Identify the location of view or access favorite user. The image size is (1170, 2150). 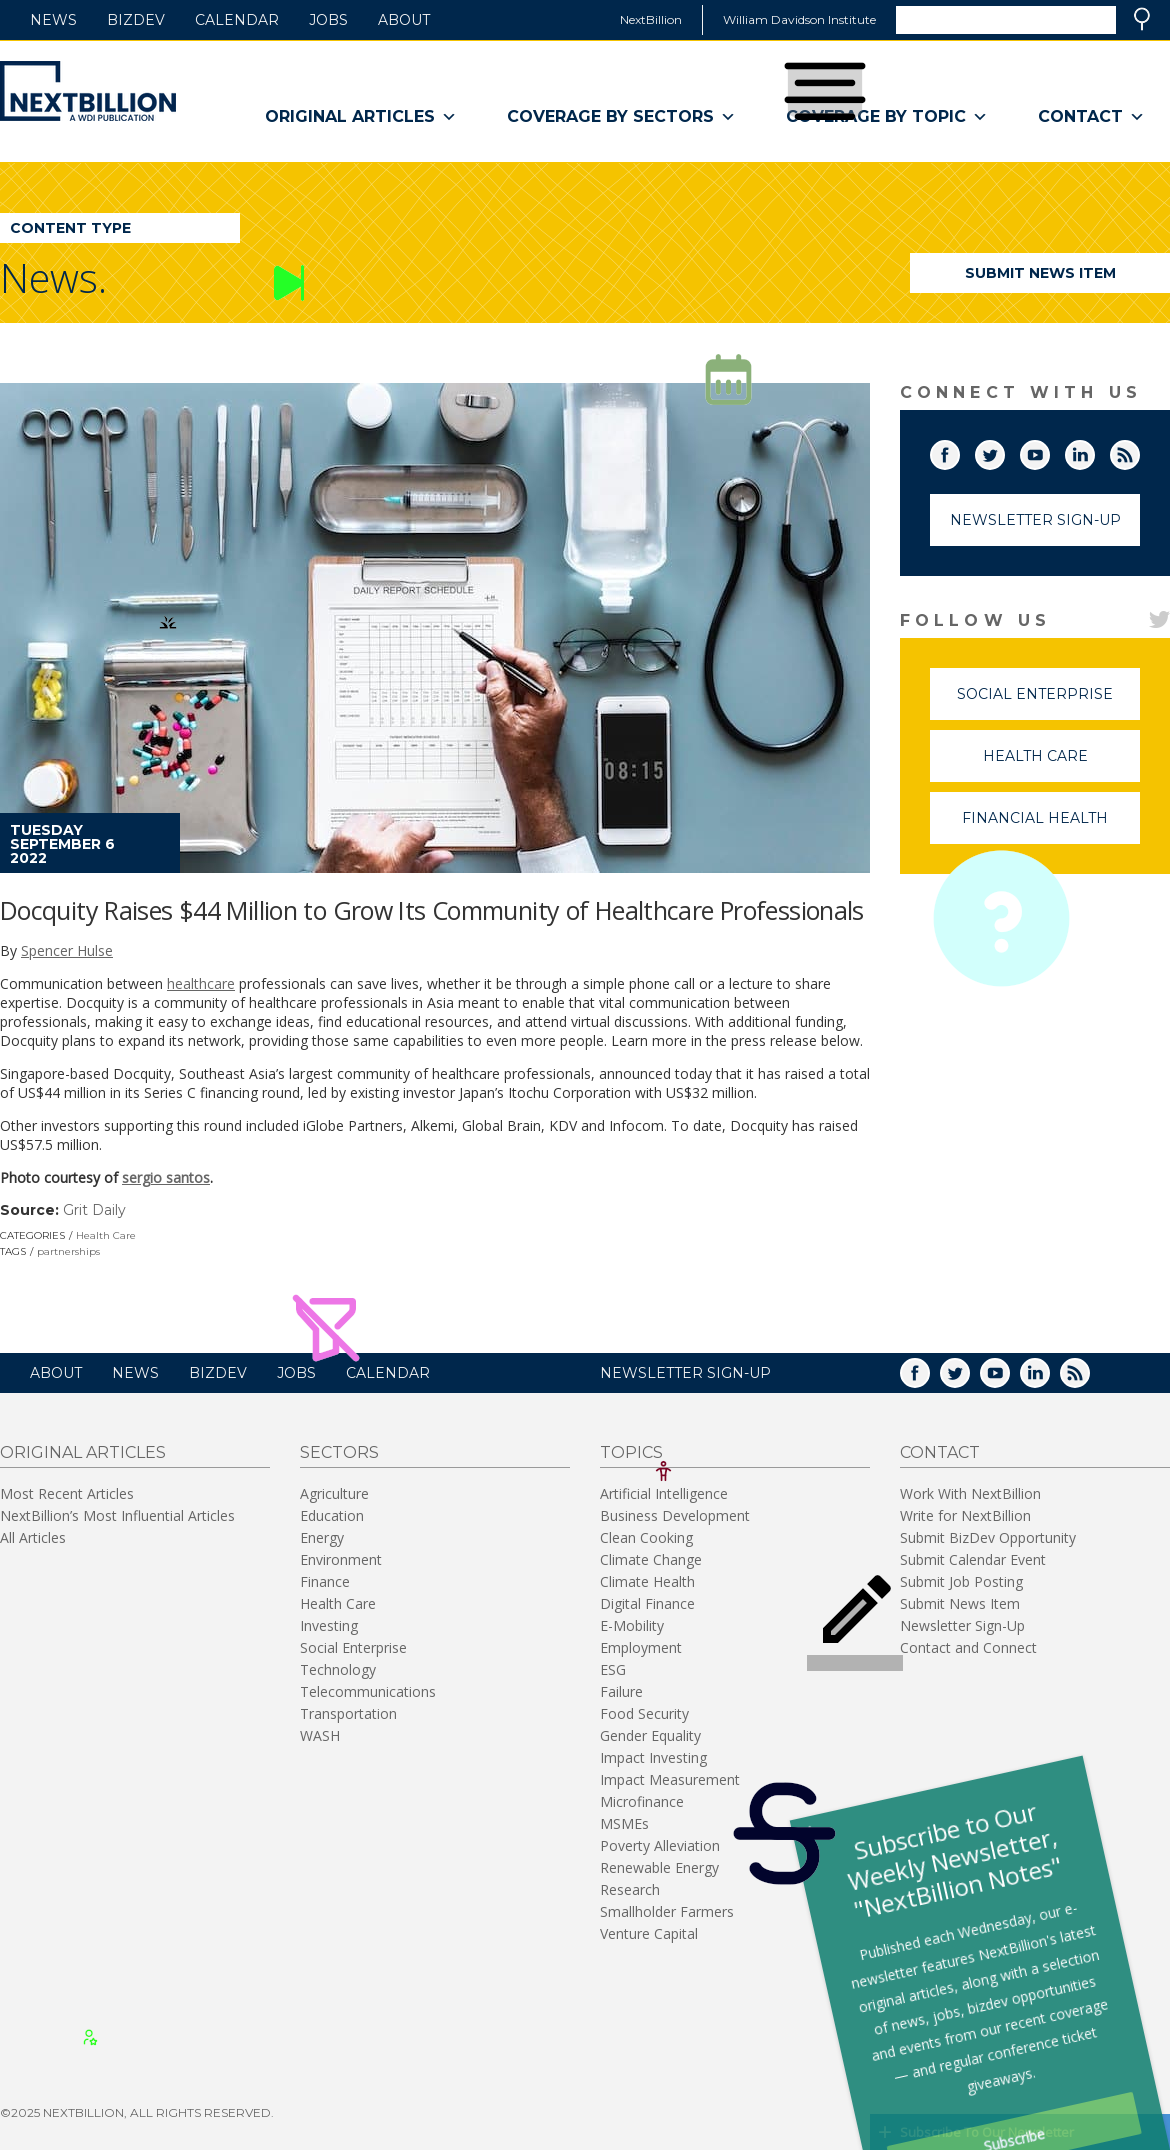
(89, 2037).